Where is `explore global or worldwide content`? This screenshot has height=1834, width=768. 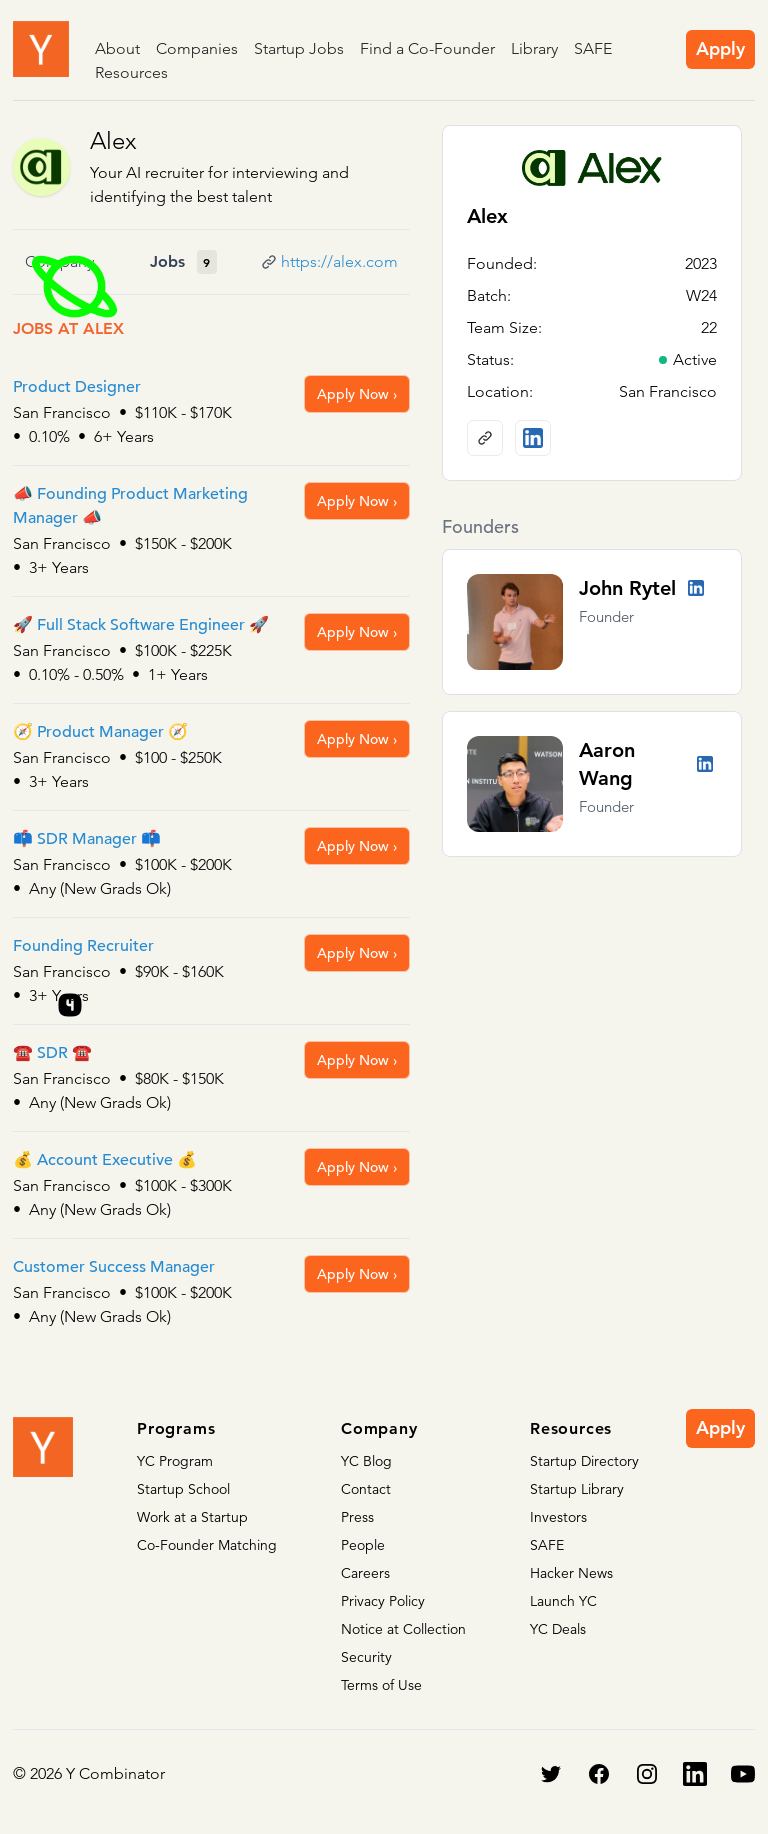 explore global or worldwide content is located at coordinates (74, 286).